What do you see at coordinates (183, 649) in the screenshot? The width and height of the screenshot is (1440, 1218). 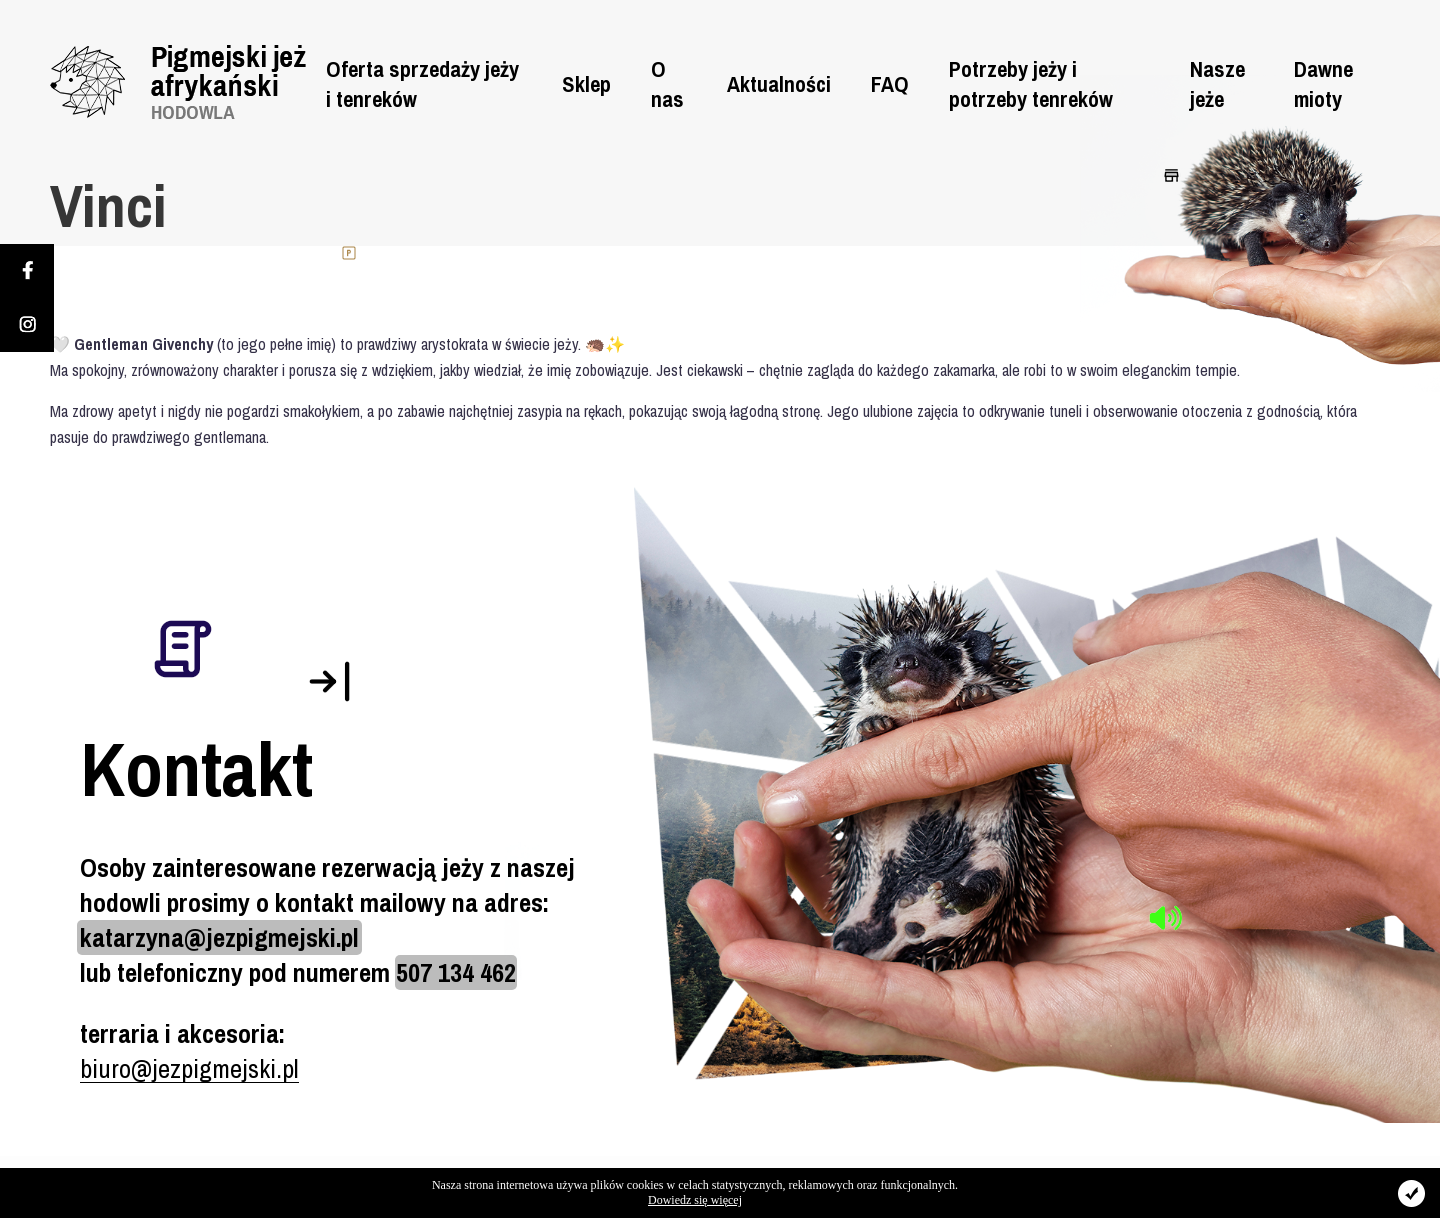 I see `view license or terms of service` at bounding box center [183, 649].